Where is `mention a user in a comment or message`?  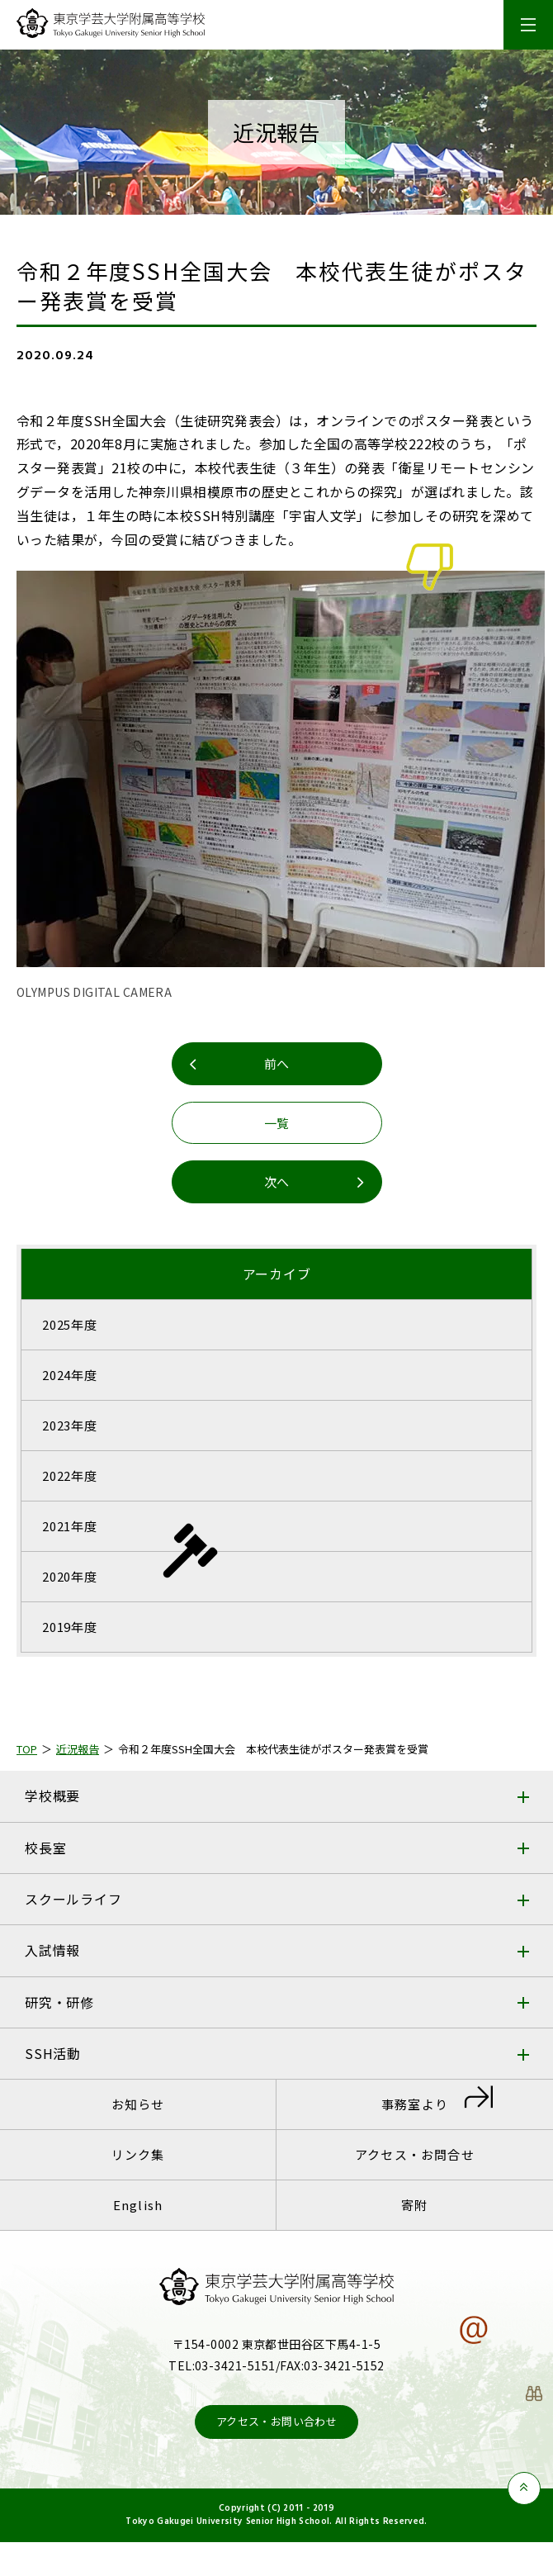
mention a user in a comment or message is located at coordinates (473, 2329).